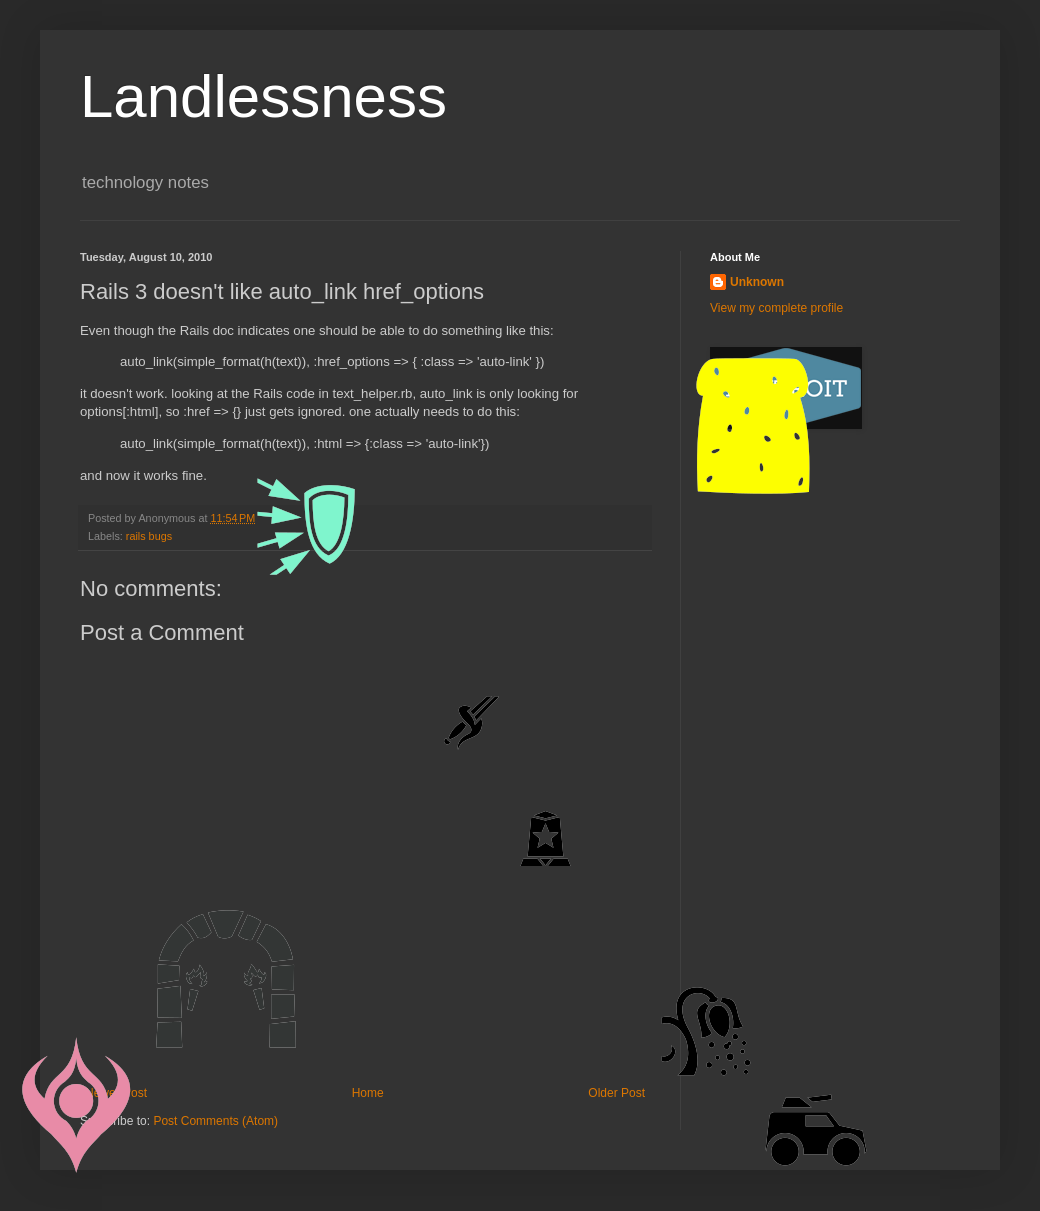 This screenshot has height=1211, width=1040. What do you see at coordinates (75, 1105) in the screenshot?
I see `activate alien fire ability or power` at bounding box center [75, 1105].